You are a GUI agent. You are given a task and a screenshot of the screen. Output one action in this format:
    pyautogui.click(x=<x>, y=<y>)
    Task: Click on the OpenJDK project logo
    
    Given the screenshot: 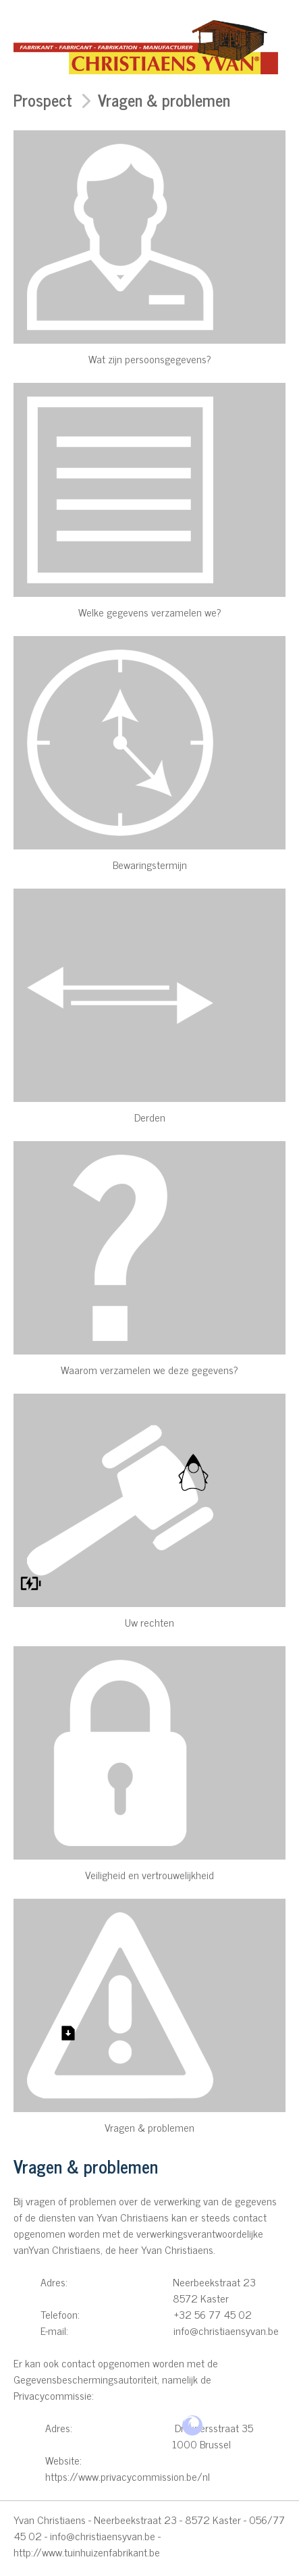 What is the action you would take?
    pyautogui.click(x=193, y=1472)
    